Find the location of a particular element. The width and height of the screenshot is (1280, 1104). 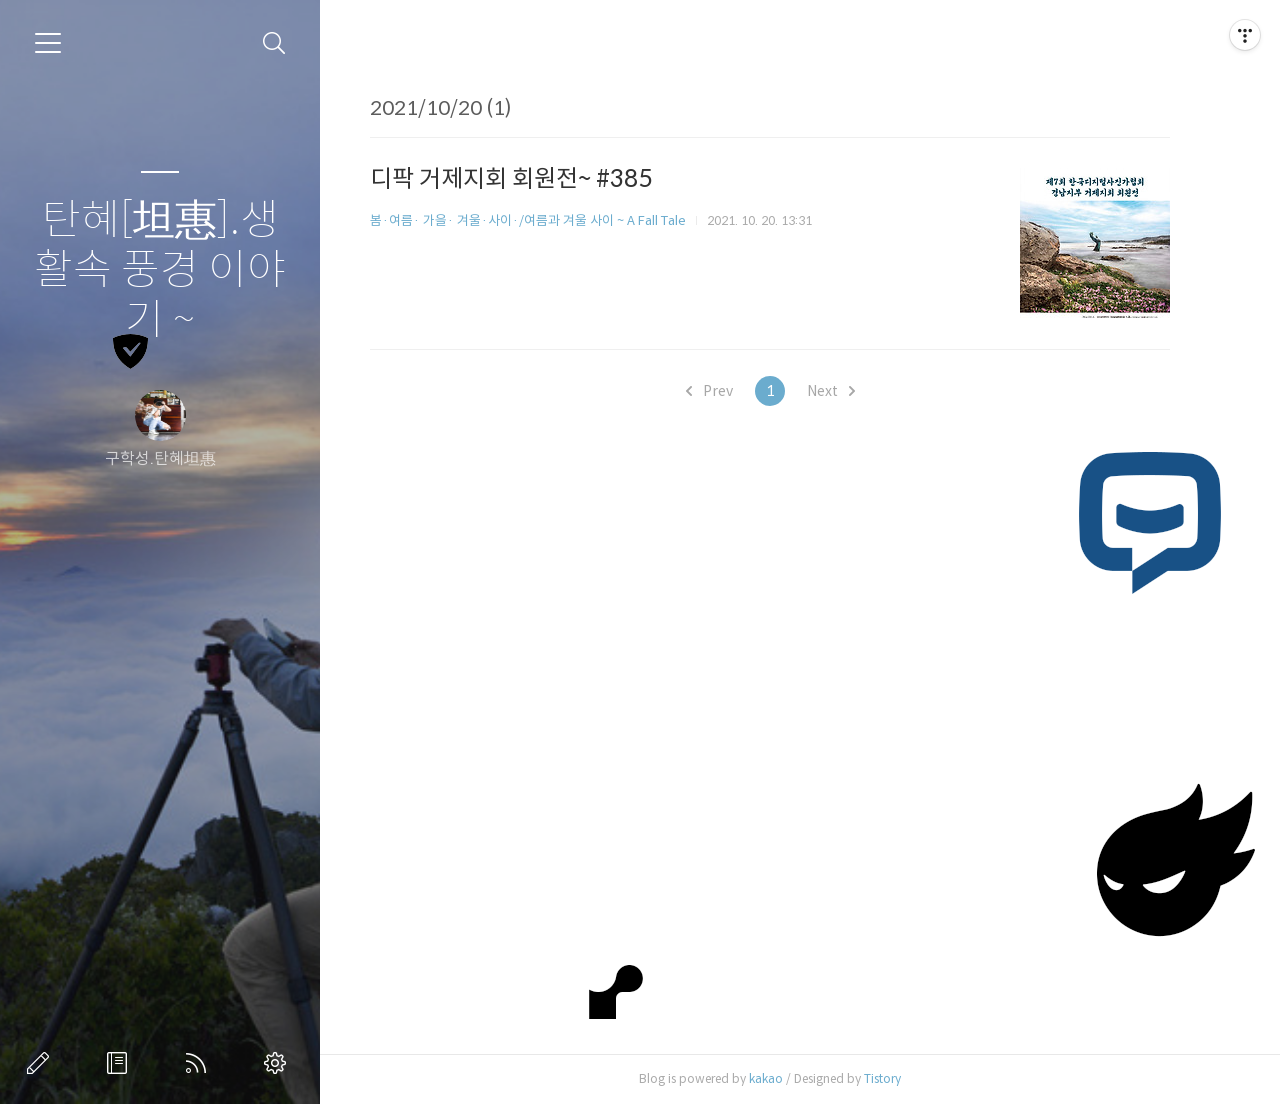

open chatbot assistant is located at coordinates (1150, 523).